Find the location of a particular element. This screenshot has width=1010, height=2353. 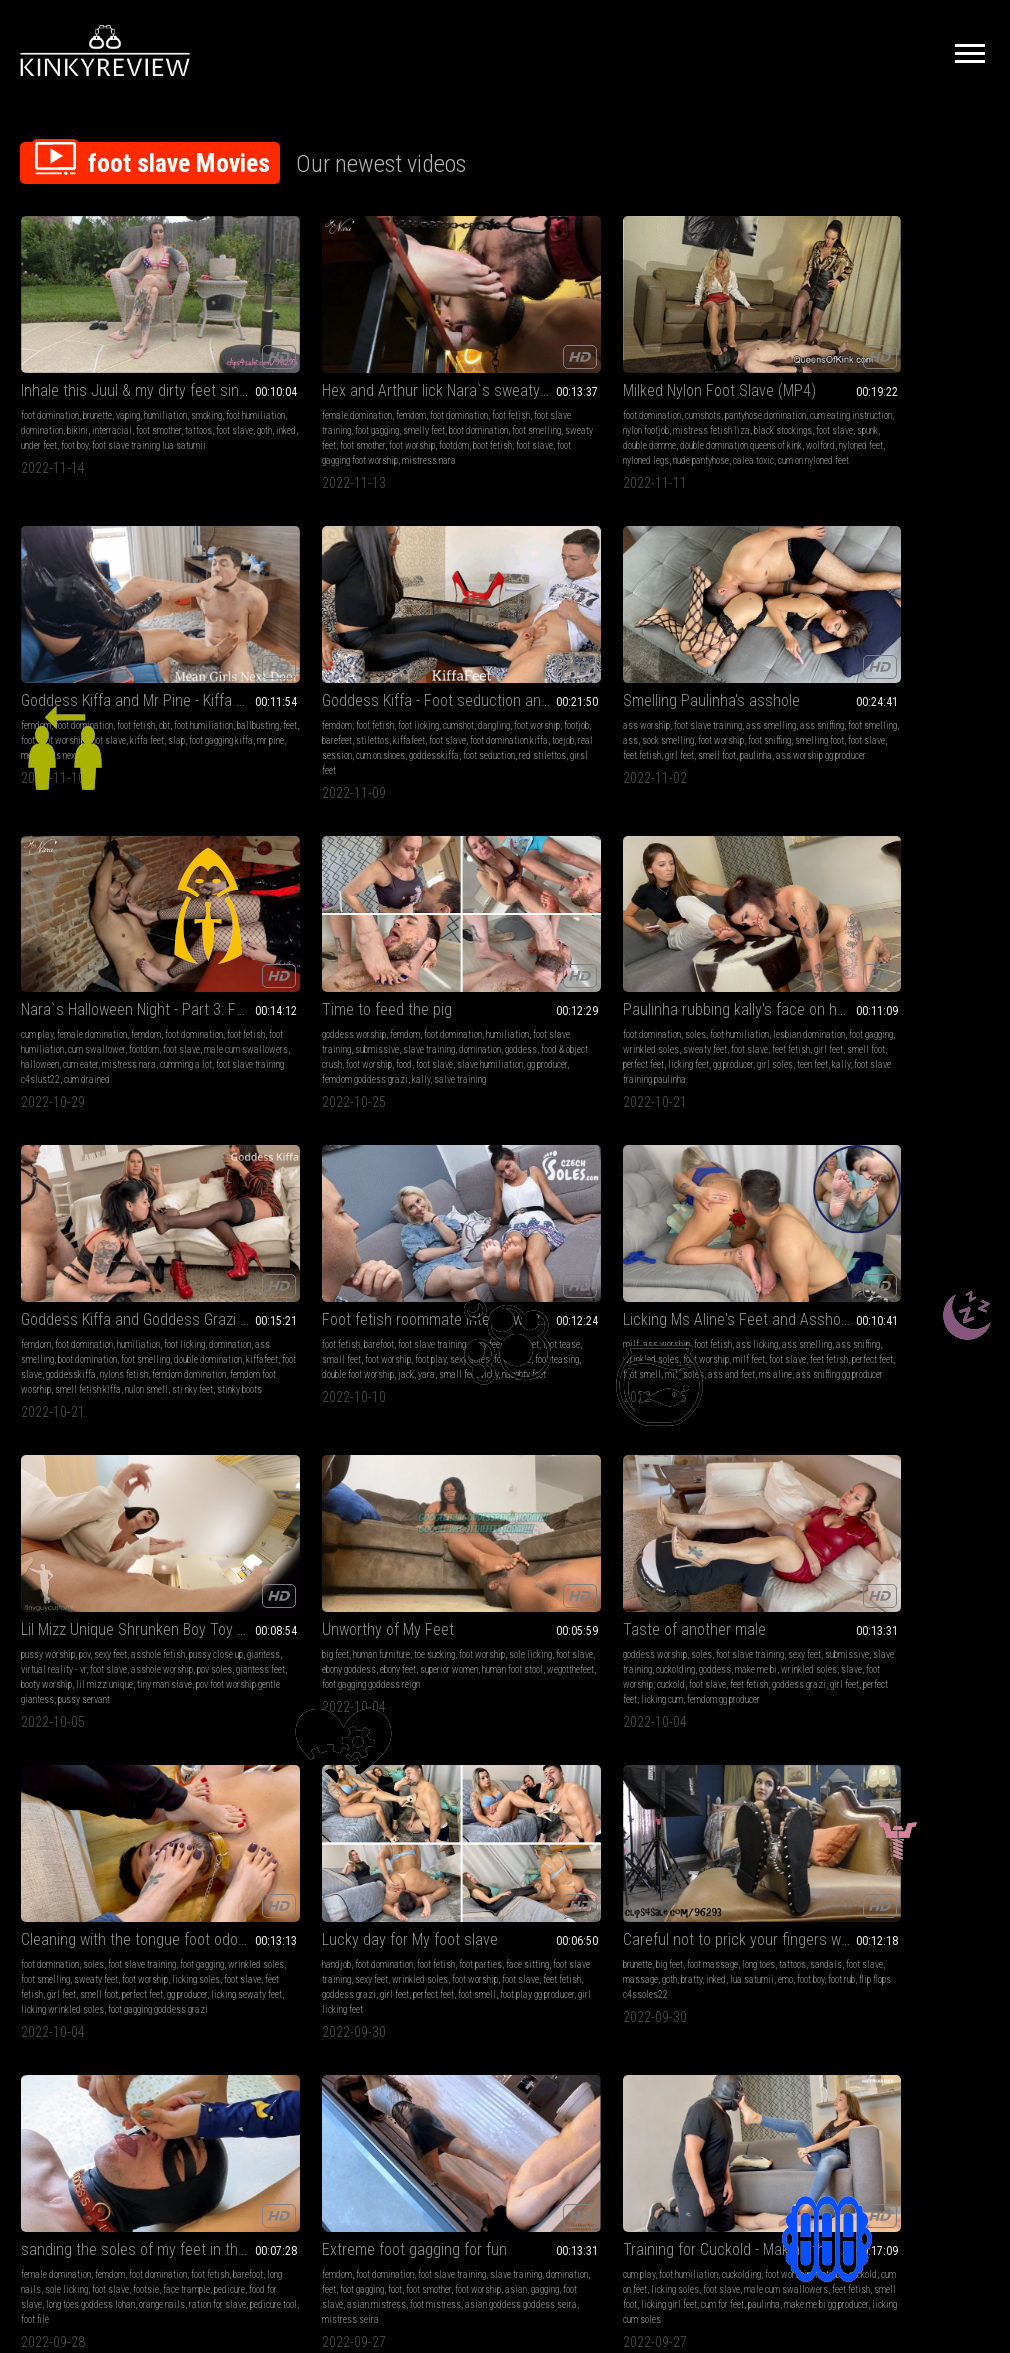

brain or cognitive function indicator is located at coordinates (827, 2239).